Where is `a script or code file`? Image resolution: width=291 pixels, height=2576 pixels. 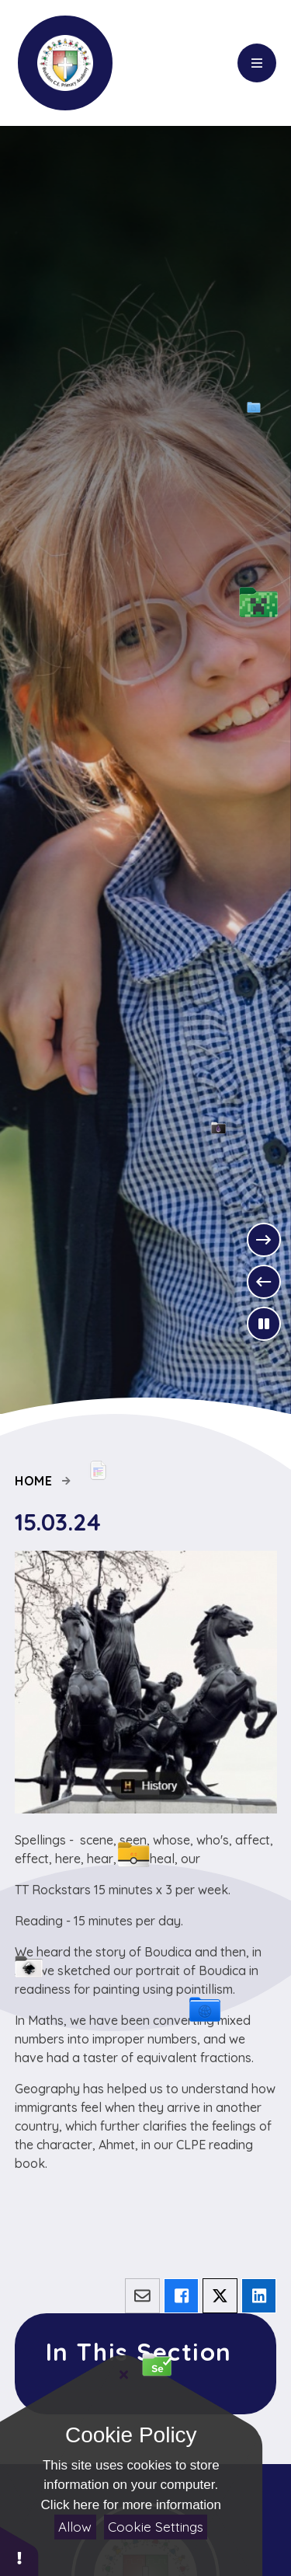 a script or code file is located at coordinates (98, 1470).